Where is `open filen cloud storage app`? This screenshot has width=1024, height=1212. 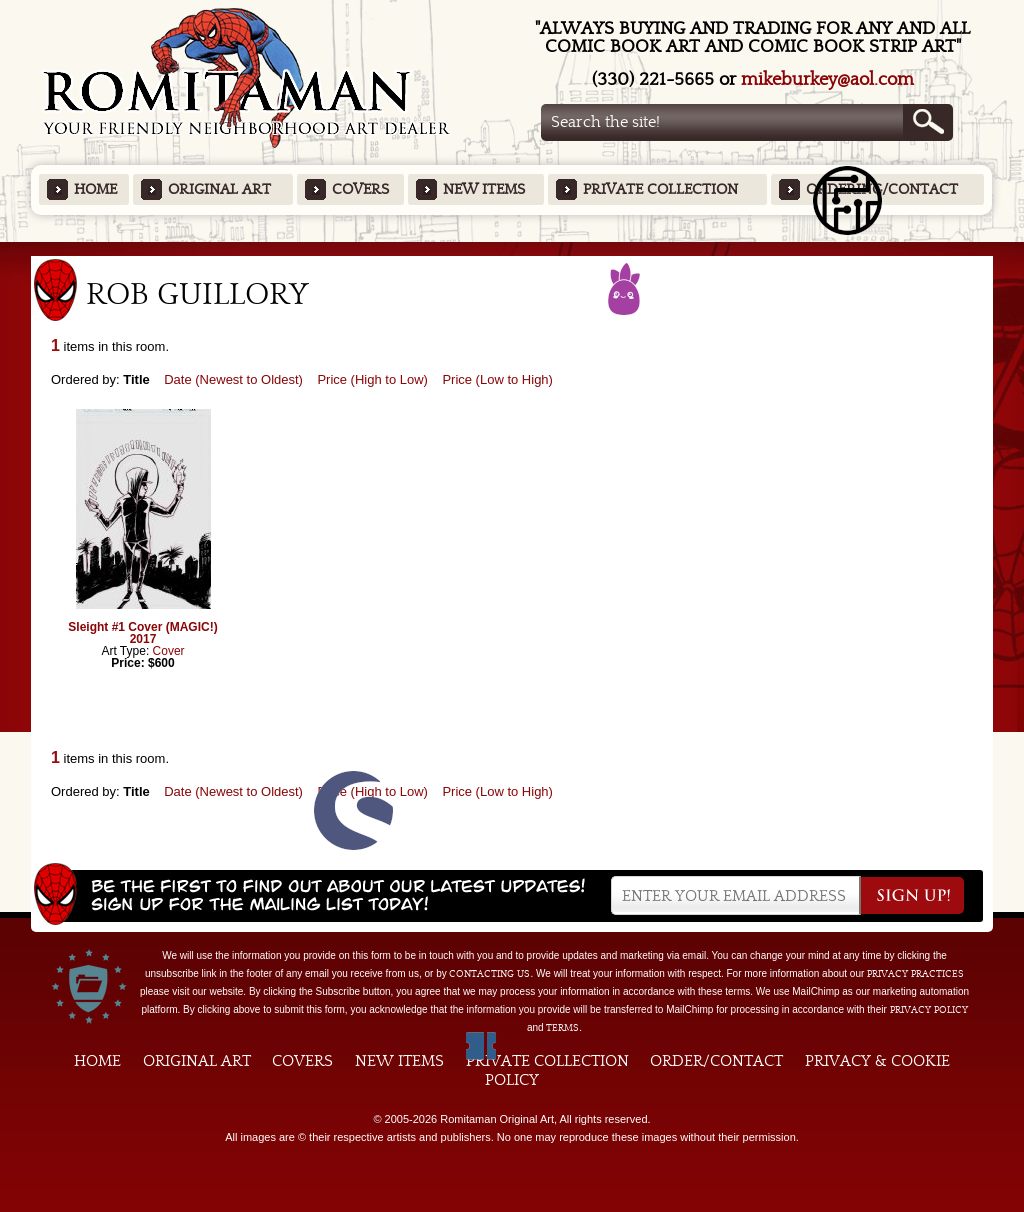
open filen cloud storage app is located at coordinates (847, 200).